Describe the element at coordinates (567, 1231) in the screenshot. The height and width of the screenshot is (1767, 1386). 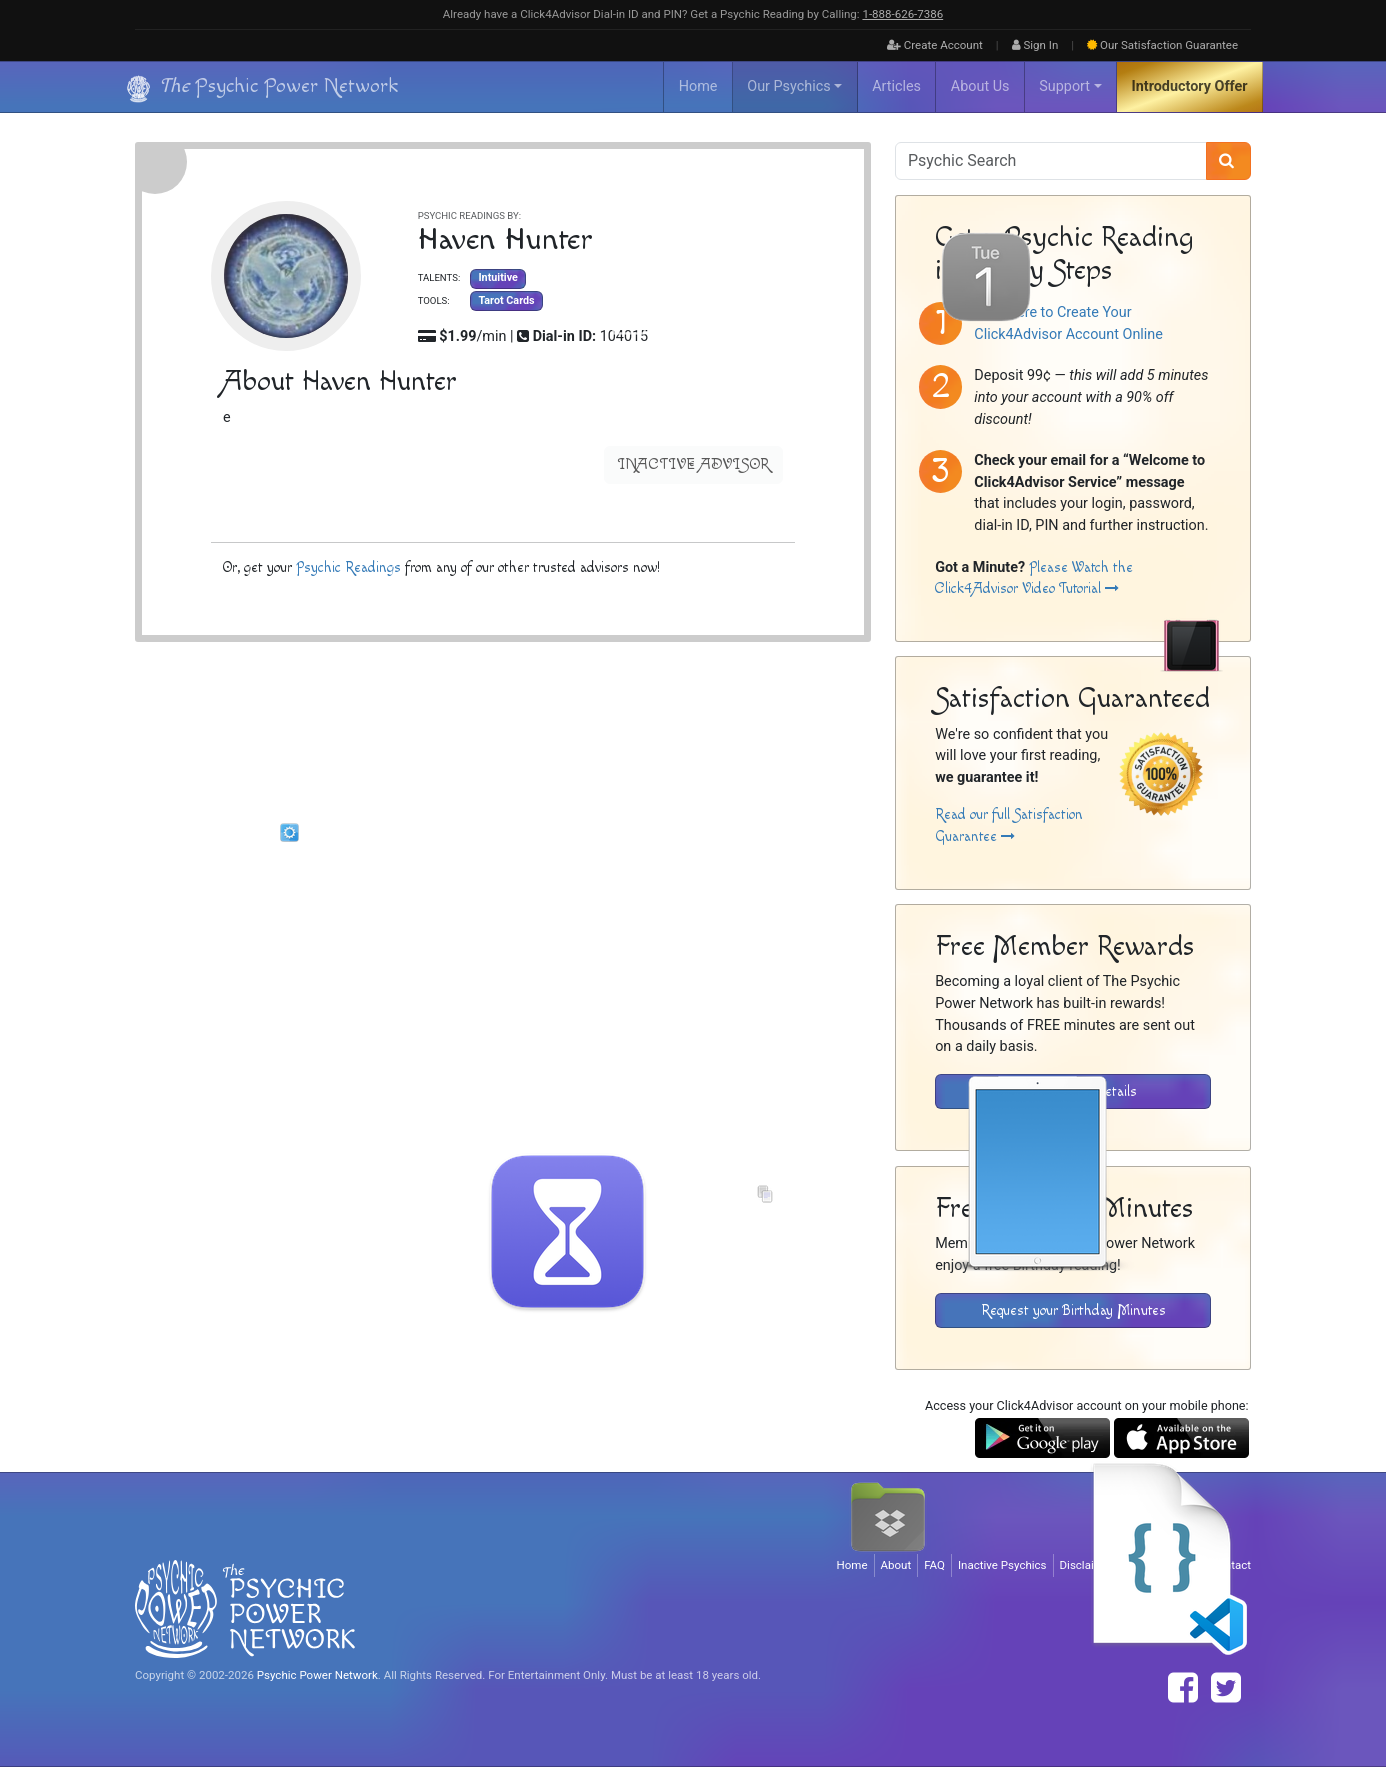
I see `view screen time usage and statistics` at that location.